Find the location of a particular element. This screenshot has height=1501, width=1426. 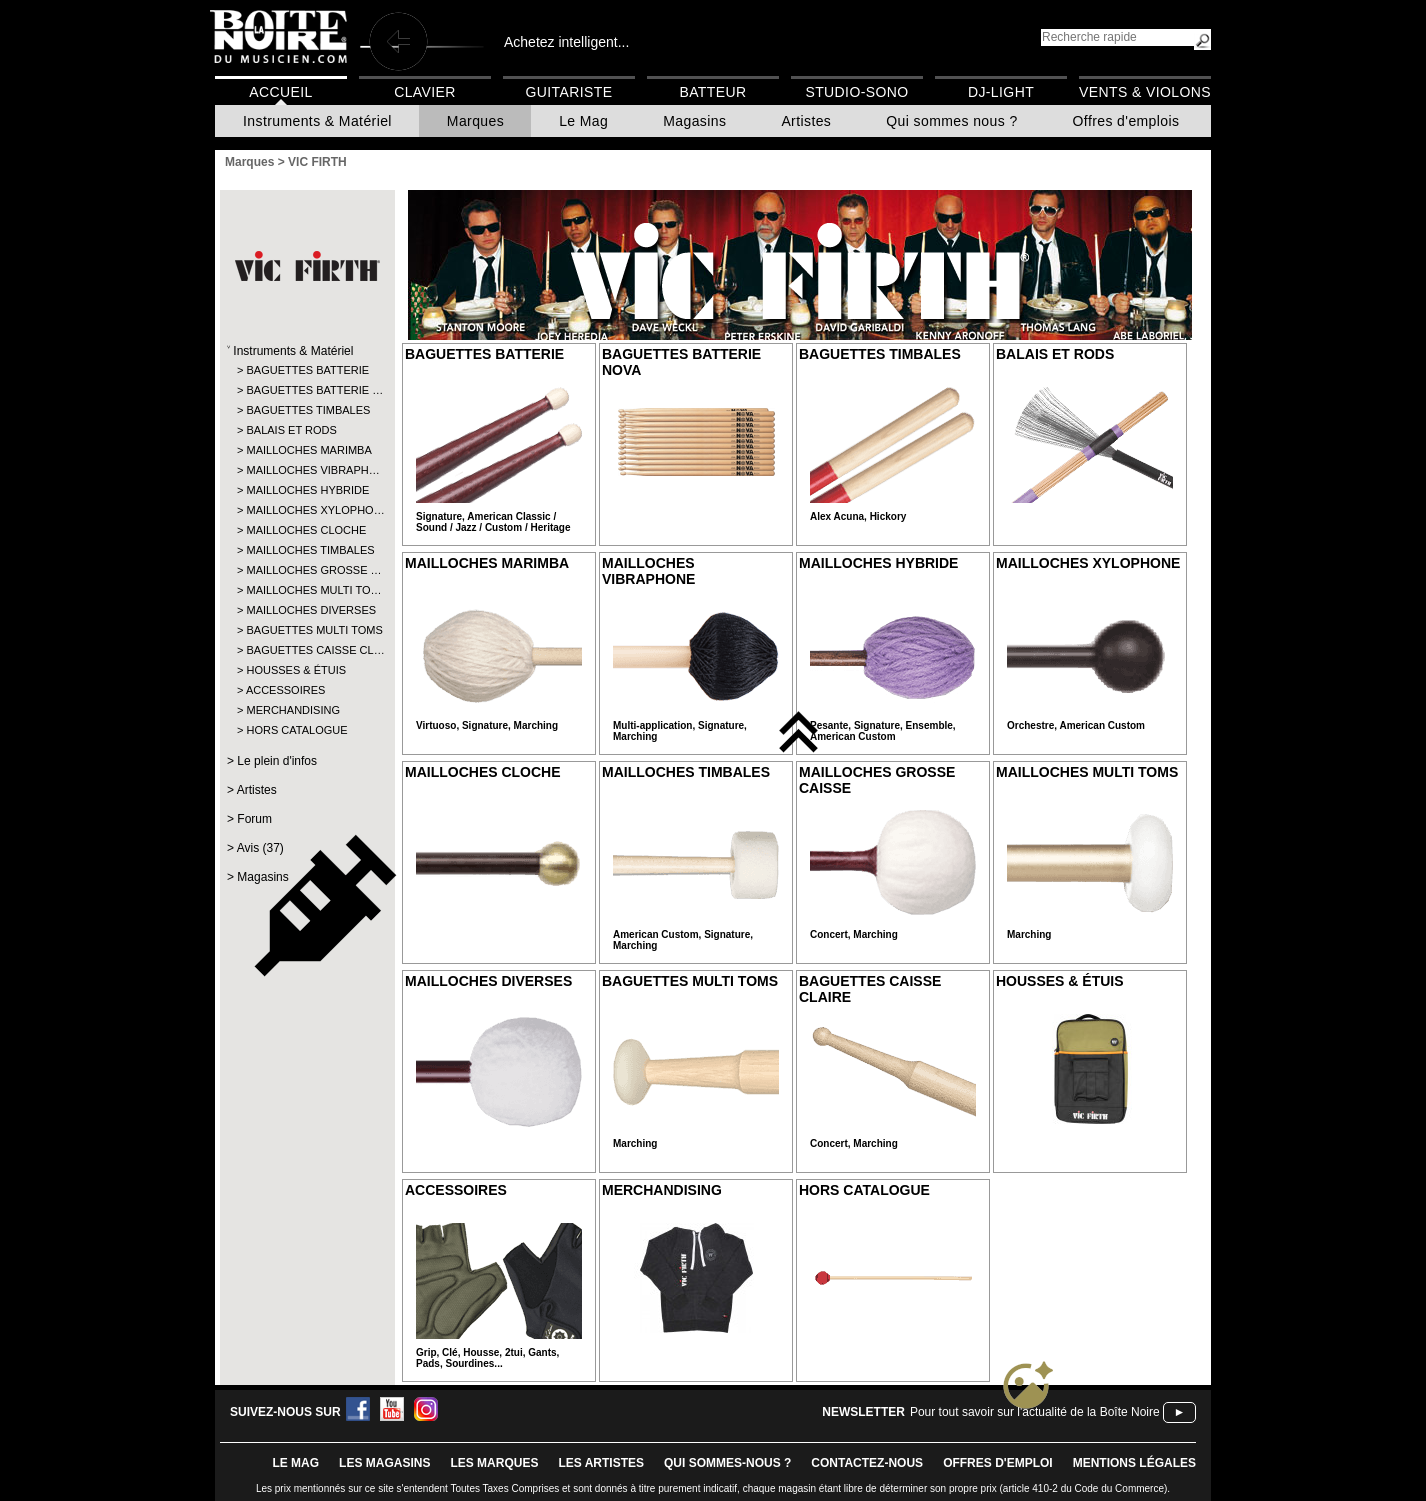

scroll to top of page is located at coordinates (798, 733).